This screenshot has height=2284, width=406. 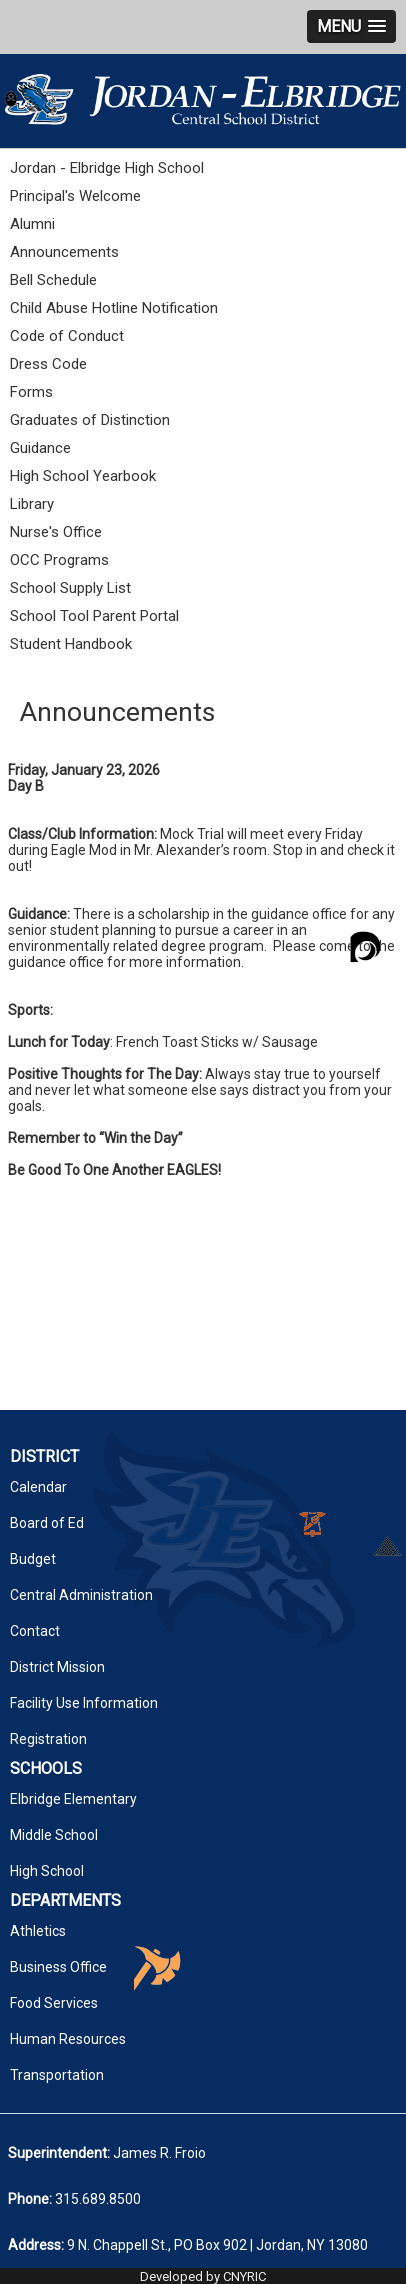 I want to click on headshot or critical hit indicator in a game, so click(x=11, y=99).